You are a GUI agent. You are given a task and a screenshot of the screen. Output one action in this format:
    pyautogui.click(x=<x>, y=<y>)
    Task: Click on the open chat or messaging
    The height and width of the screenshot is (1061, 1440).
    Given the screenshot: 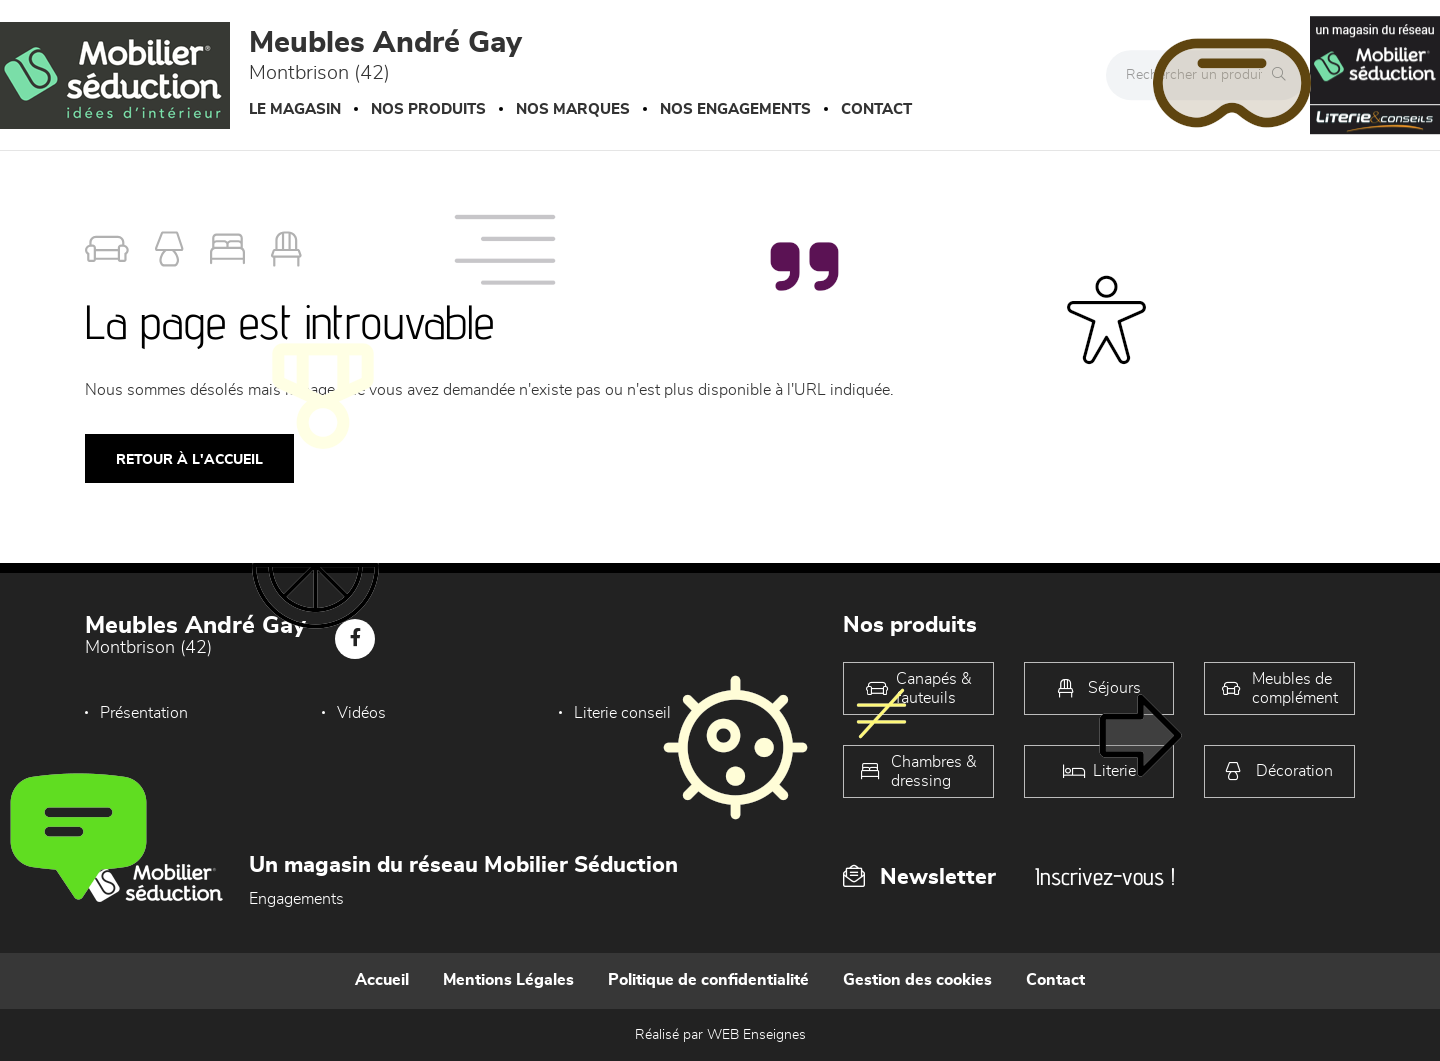 What is the action you would take?
    pyautogui.click(x=78, y=836)
    